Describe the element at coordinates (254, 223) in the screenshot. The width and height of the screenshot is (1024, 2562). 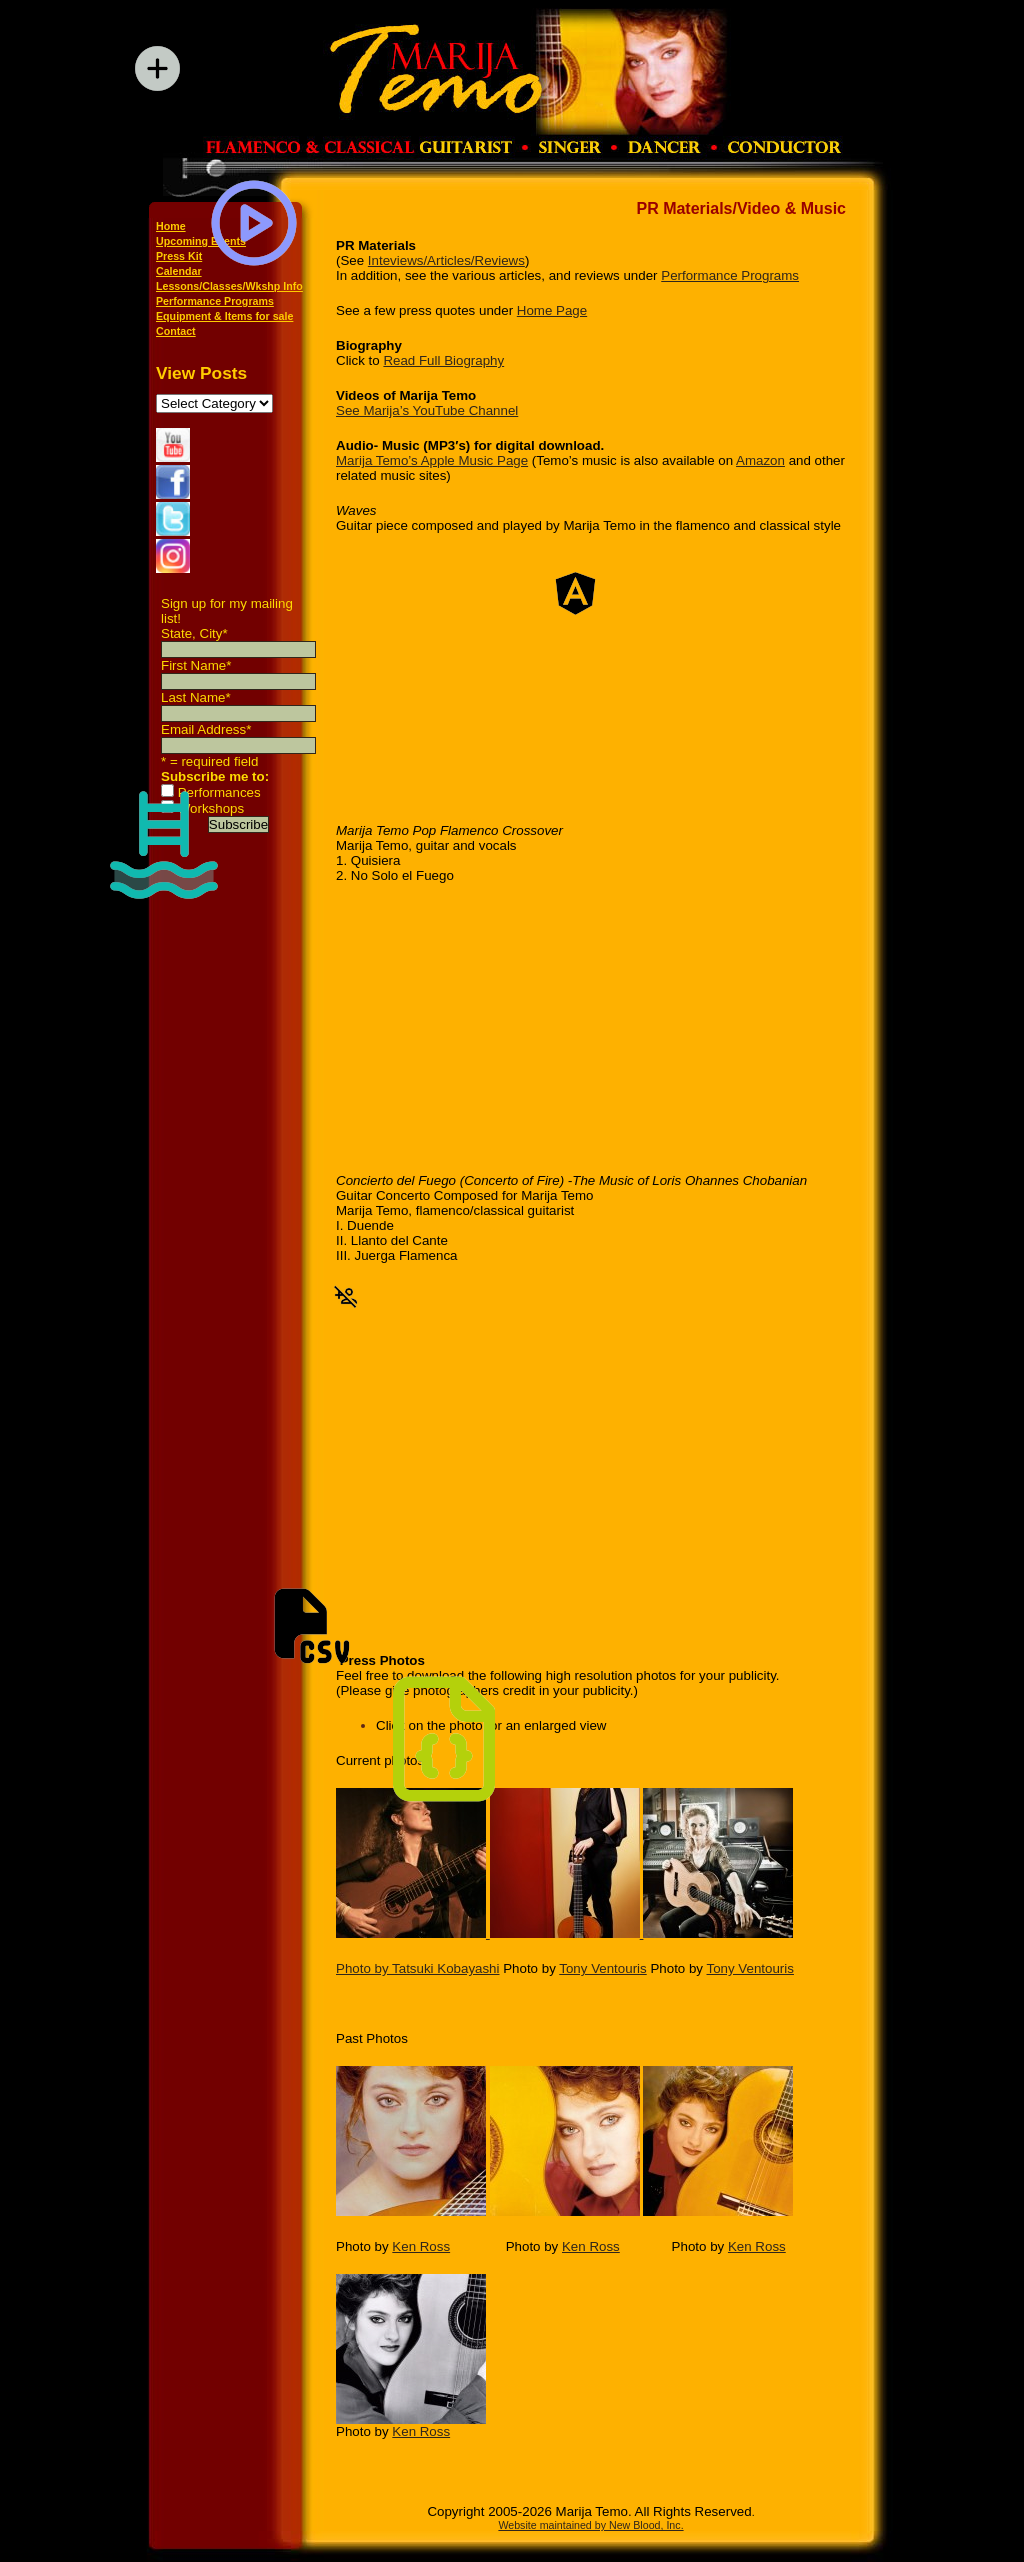
I see `play media or video content` at that location.